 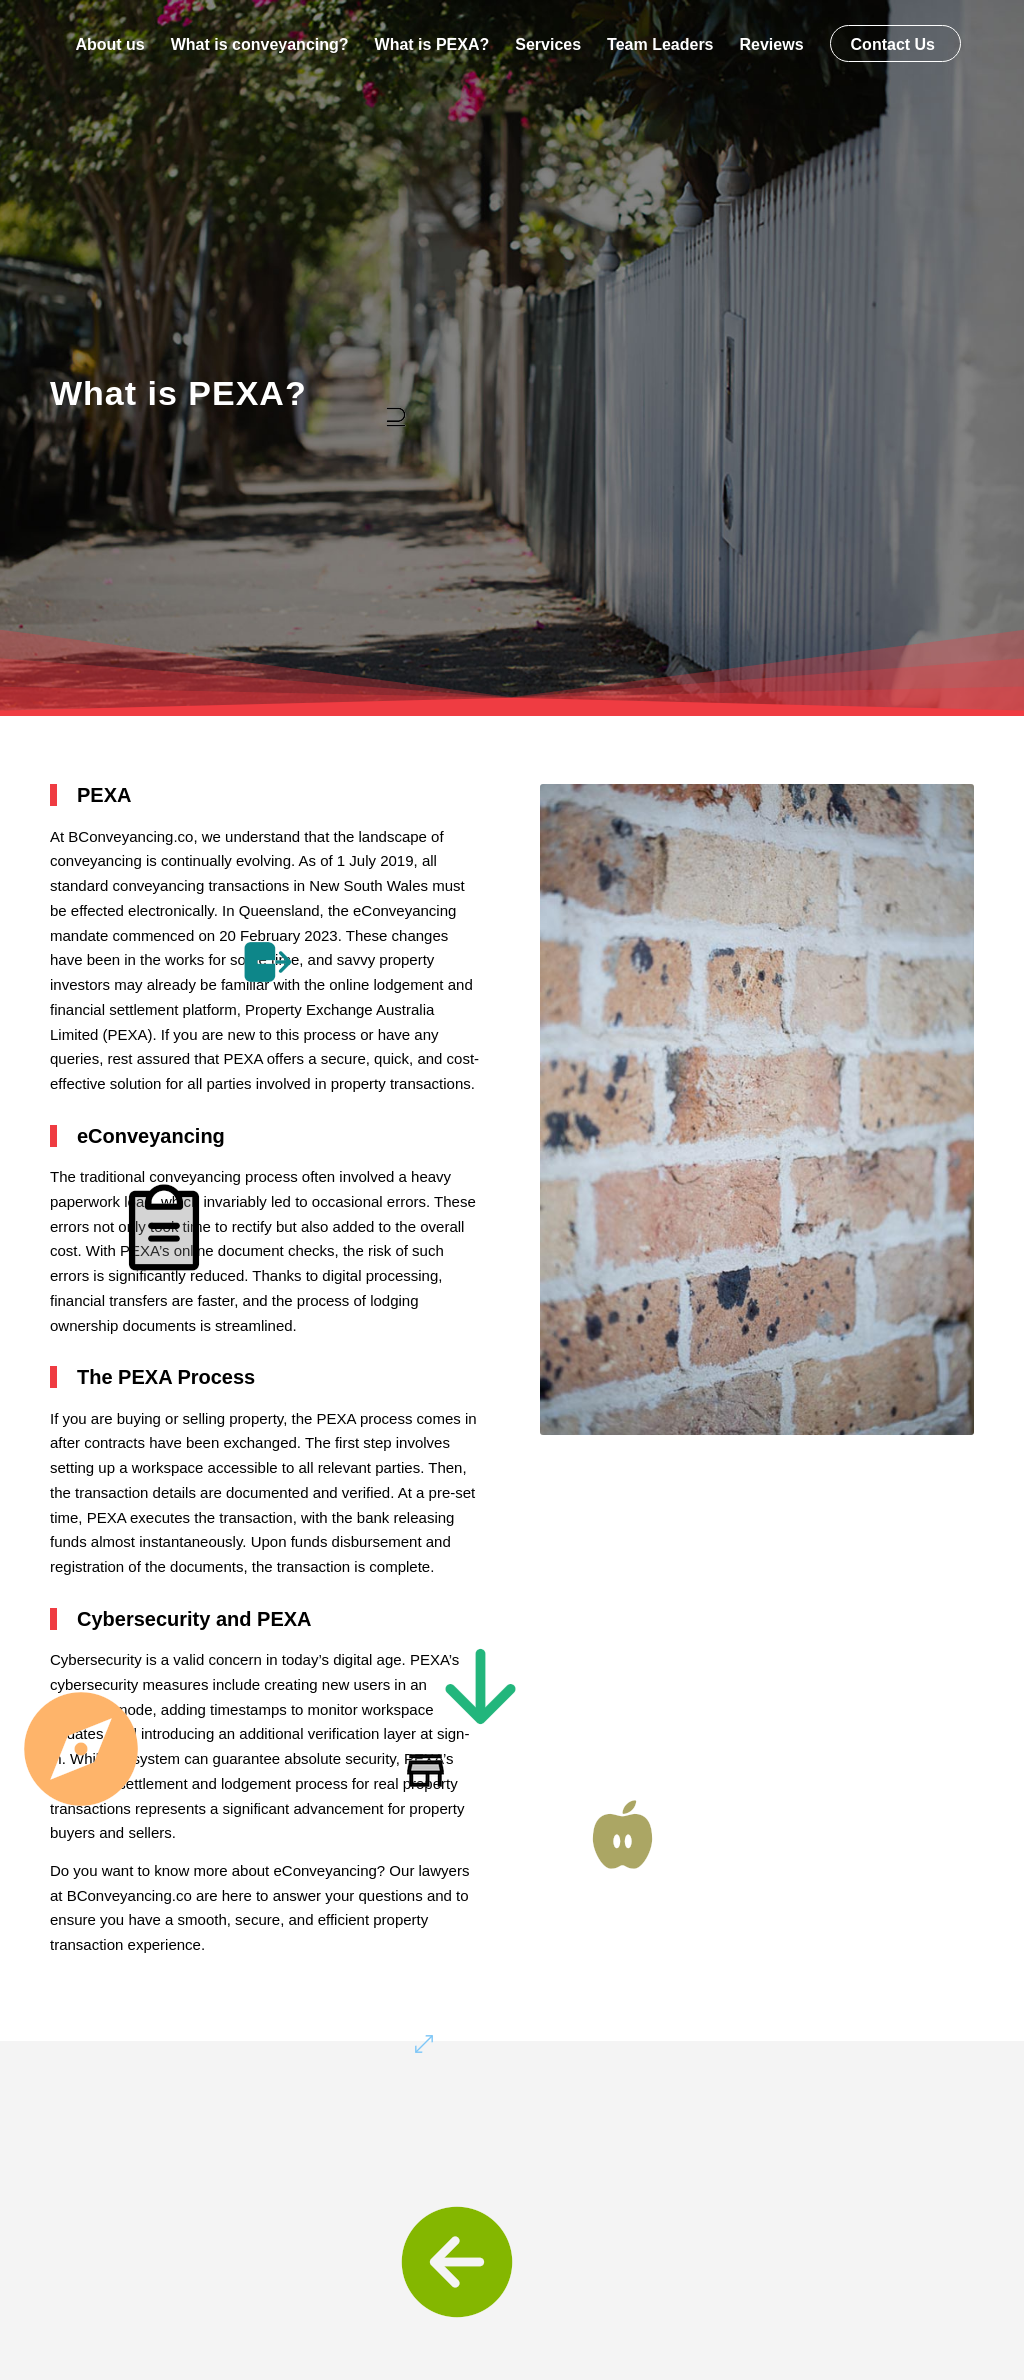 I want to click on represents a mathematical superset relationship, so click(x=395, y=417).